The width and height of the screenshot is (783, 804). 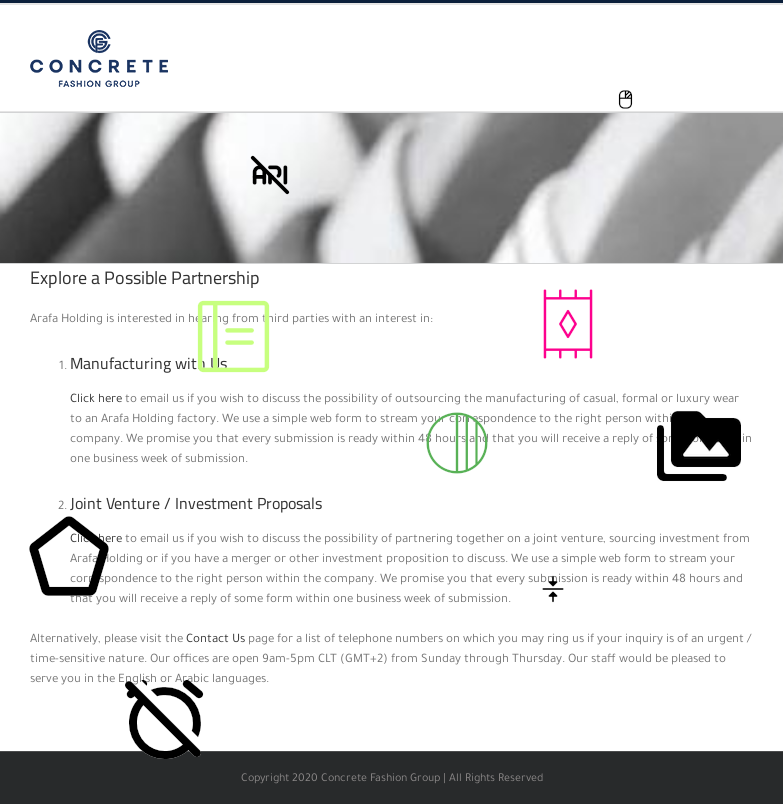 What do you see at coordinates (625, 99) in the screenshot?
I see `right-click to open context menu` at bounding box center [625, 99].